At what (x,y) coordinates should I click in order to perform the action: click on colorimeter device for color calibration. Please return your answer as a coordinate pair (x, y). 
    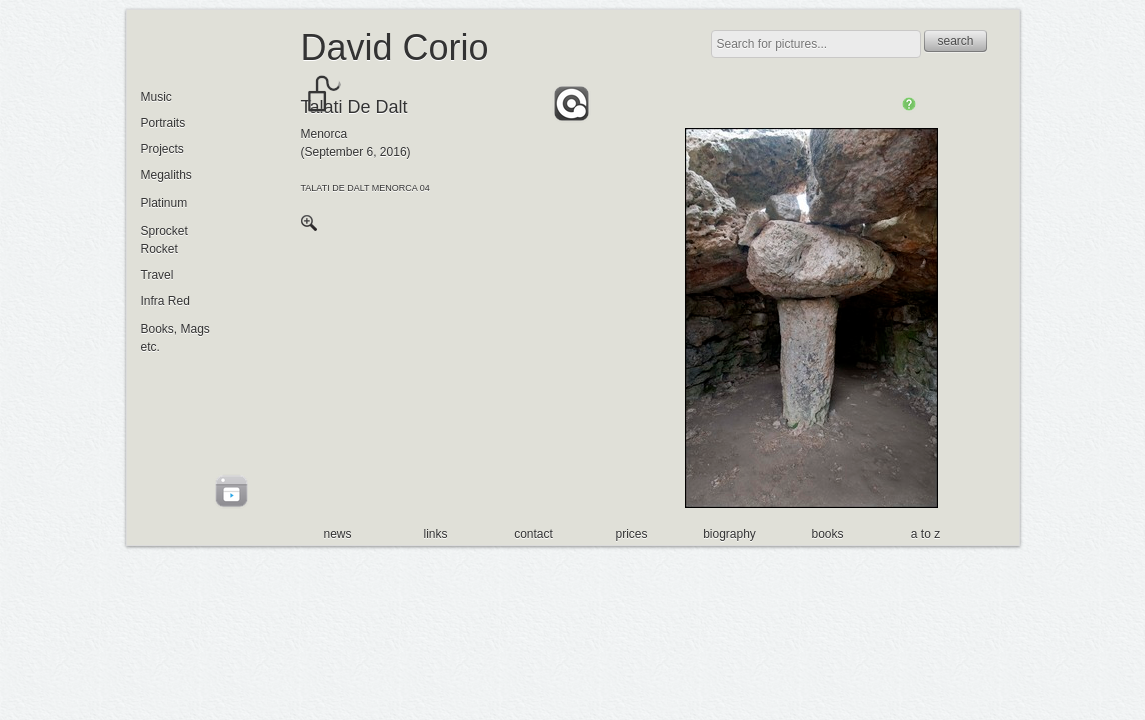
    Looking at the image, I should click on (323, 93).